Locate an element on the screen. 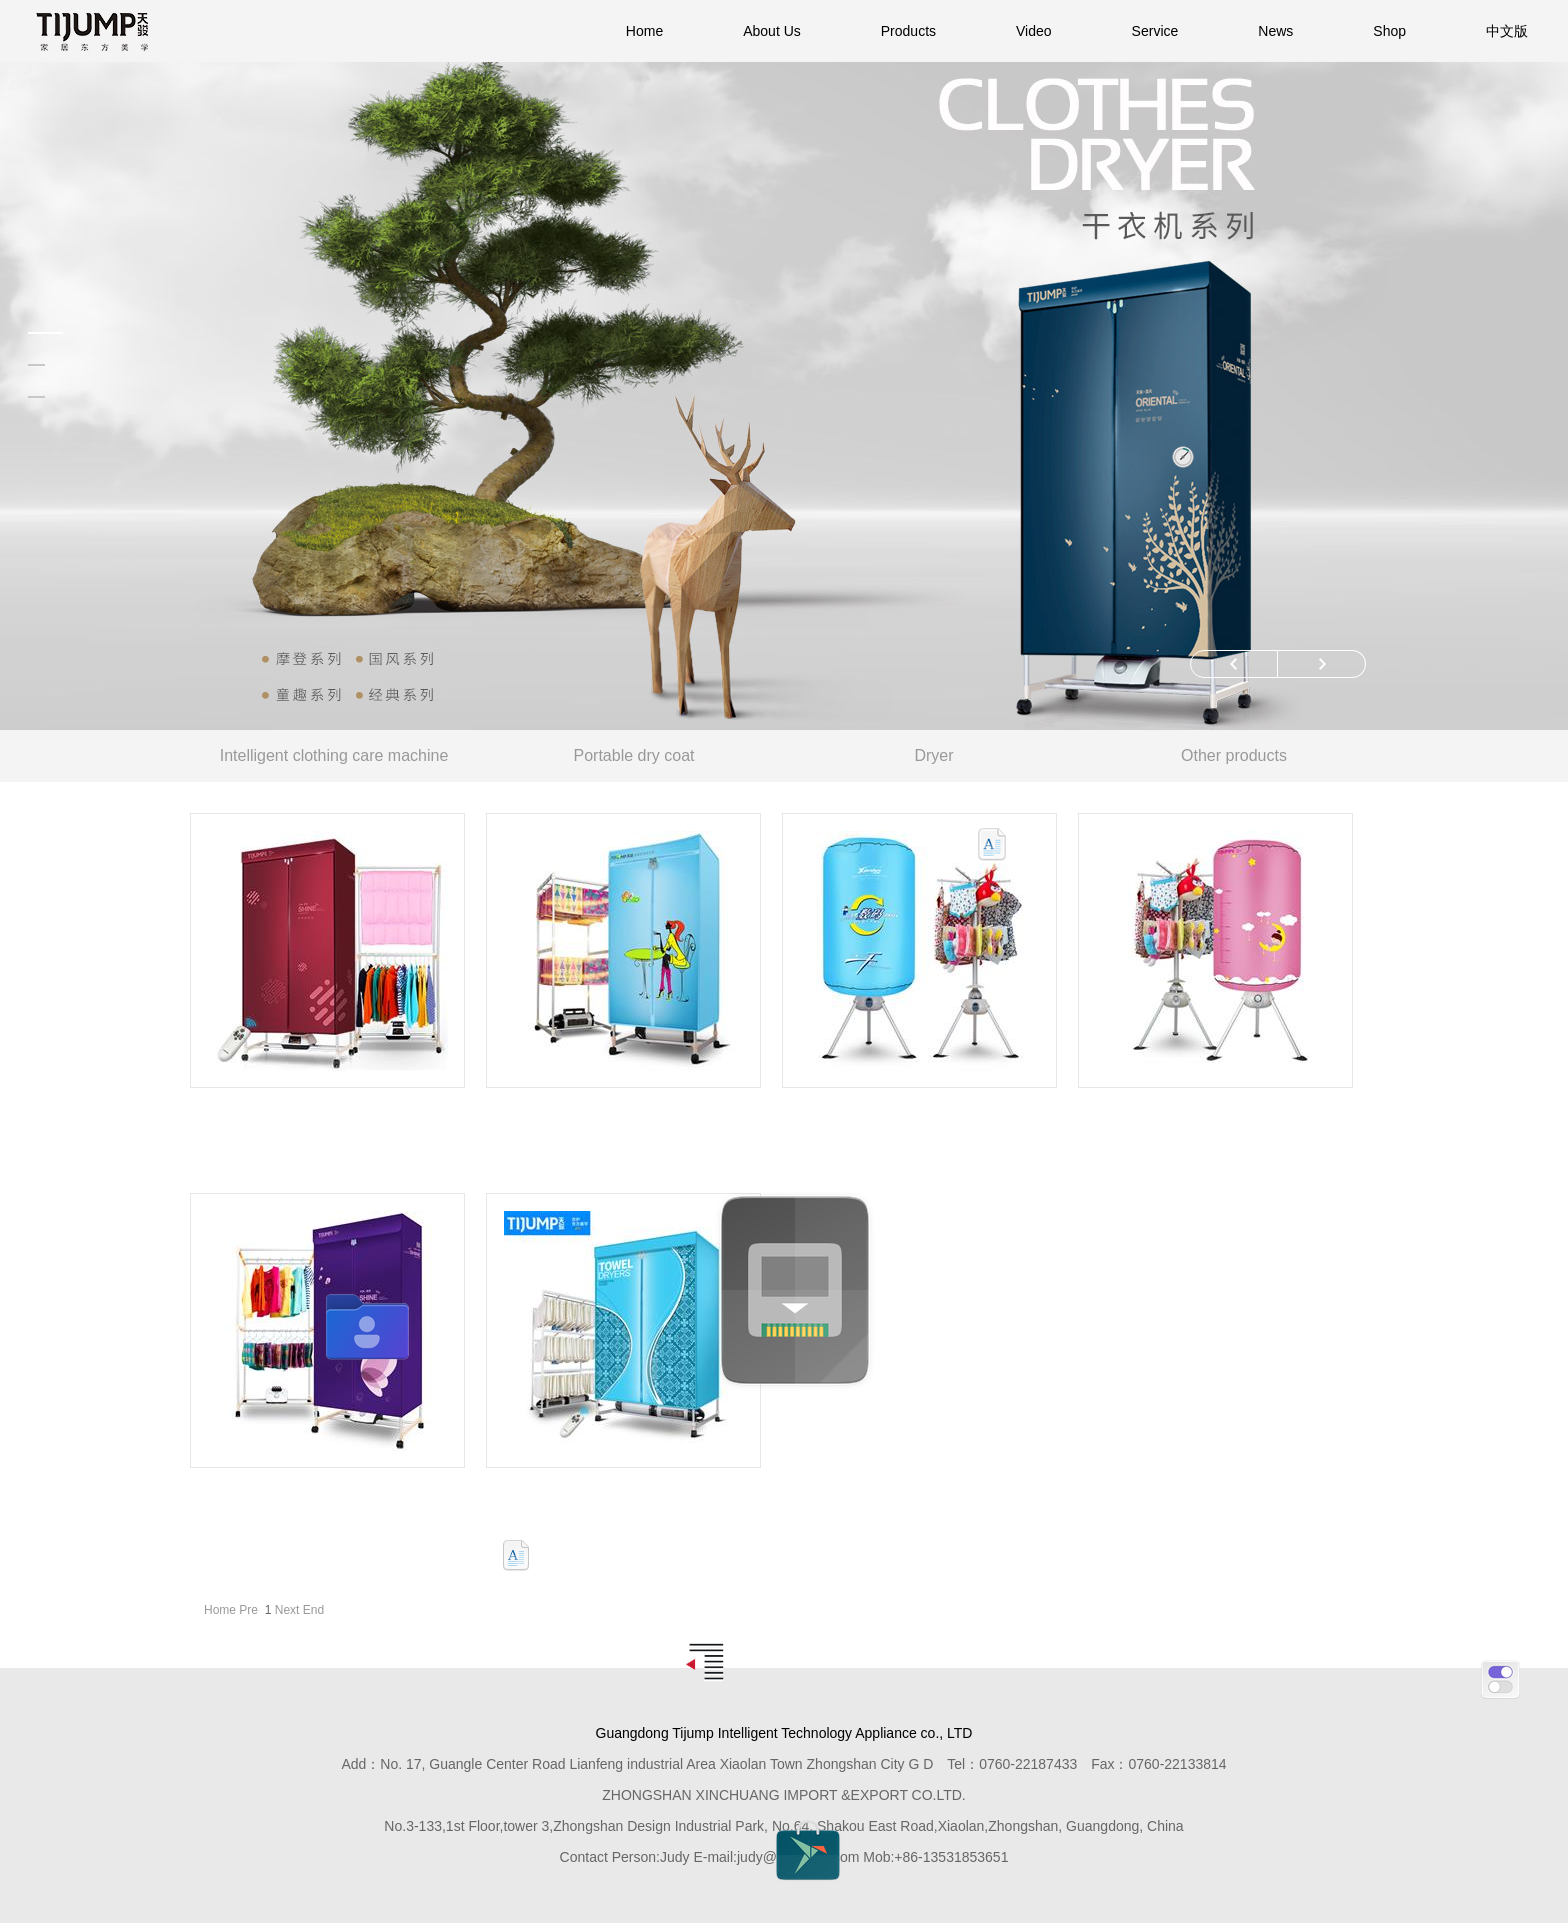  open a text document is located at coordinates (516, 1555).